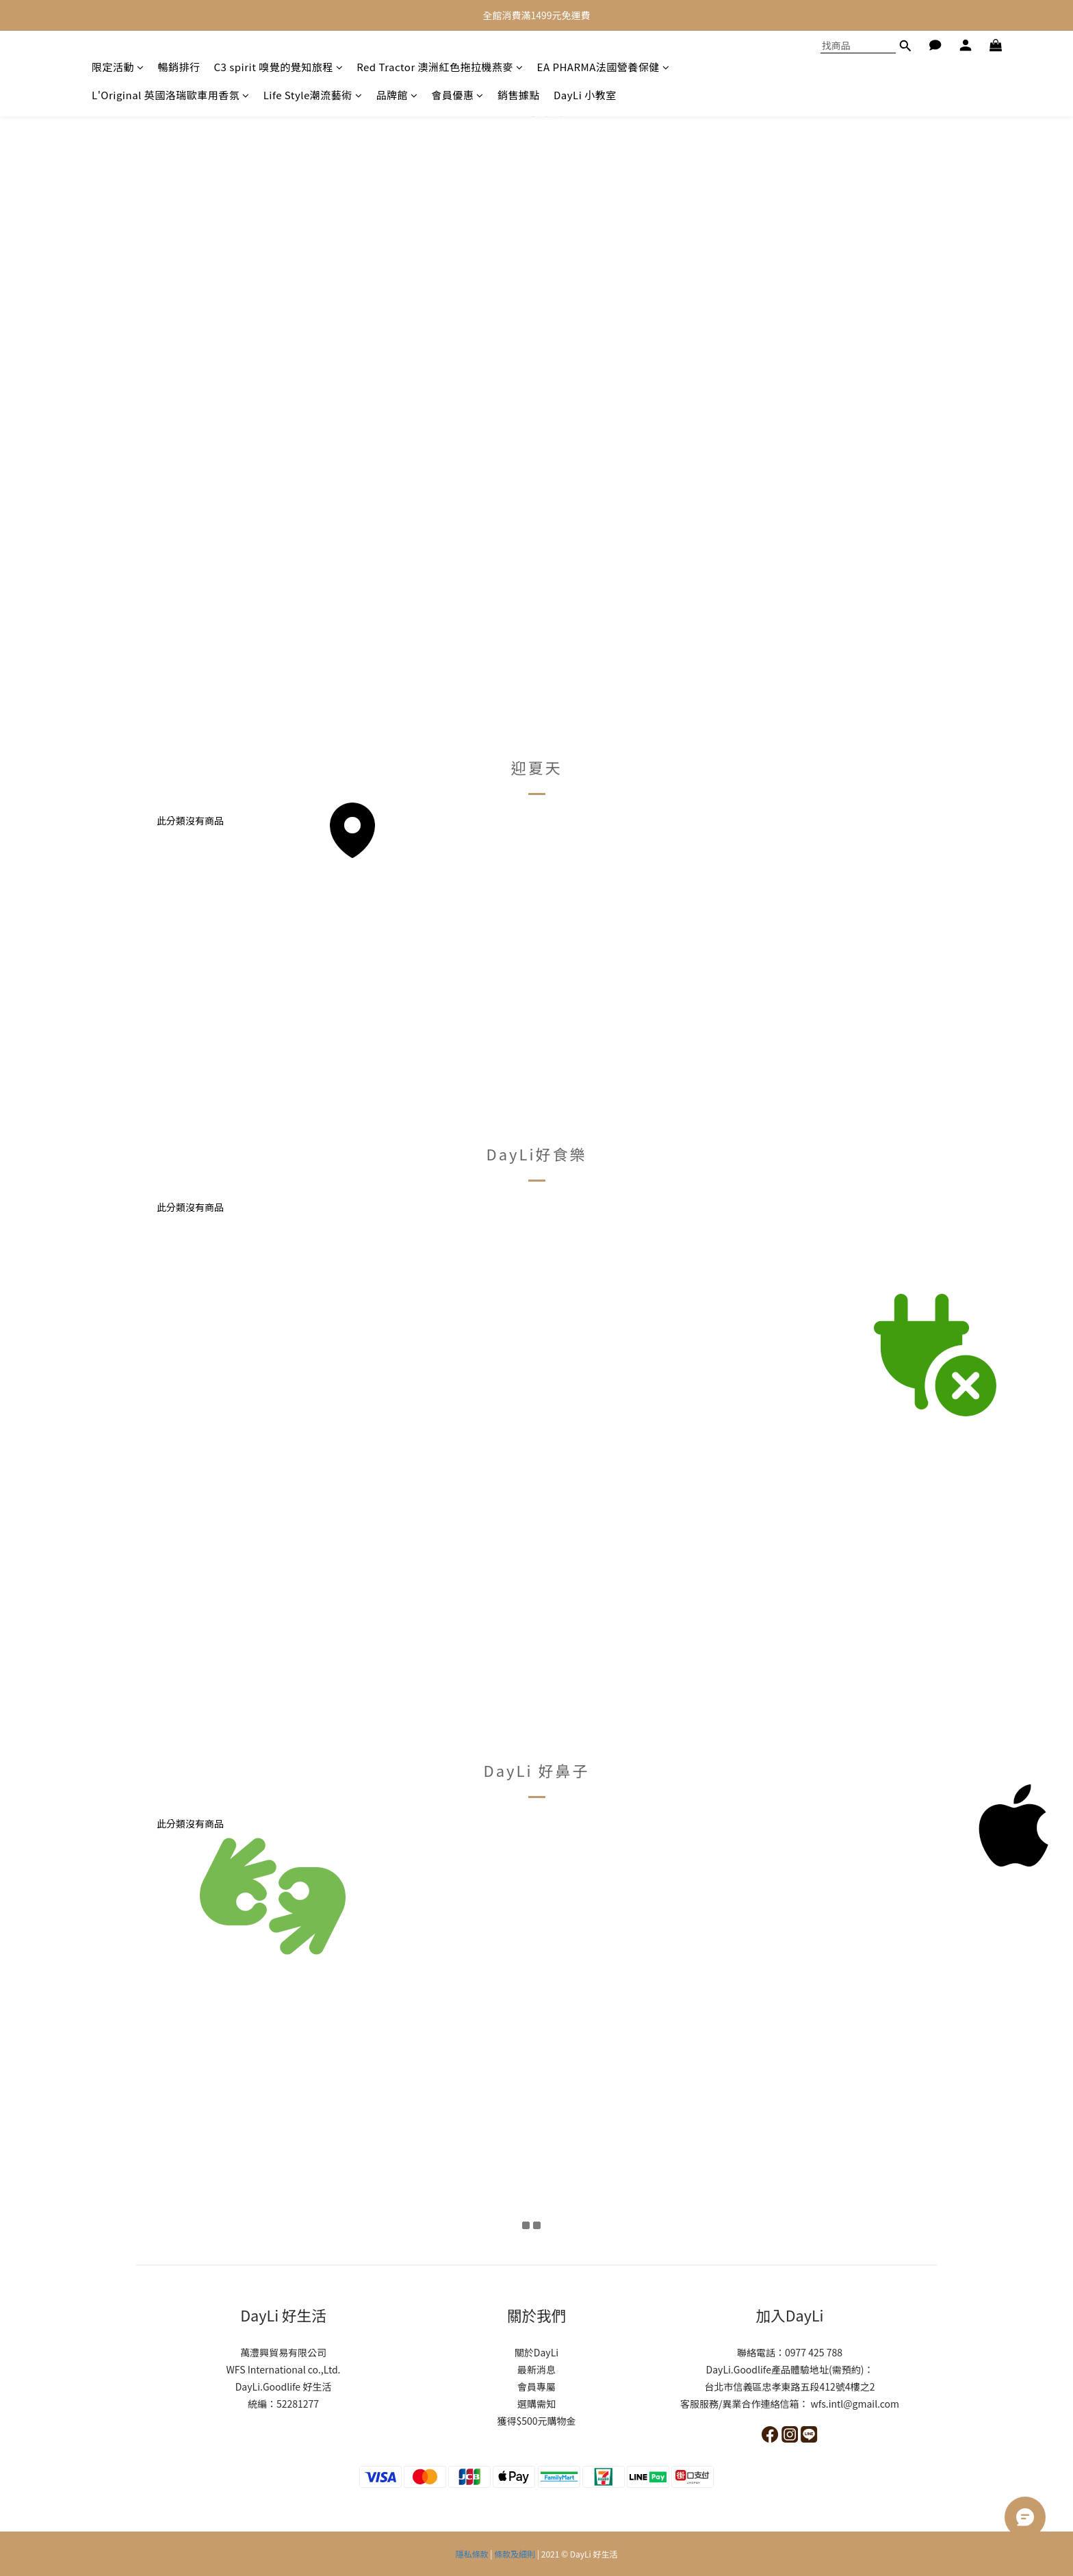 This screenshot has width=1073, height=2576. I want to click on request ASL interpretation services, so click(272, 1896).